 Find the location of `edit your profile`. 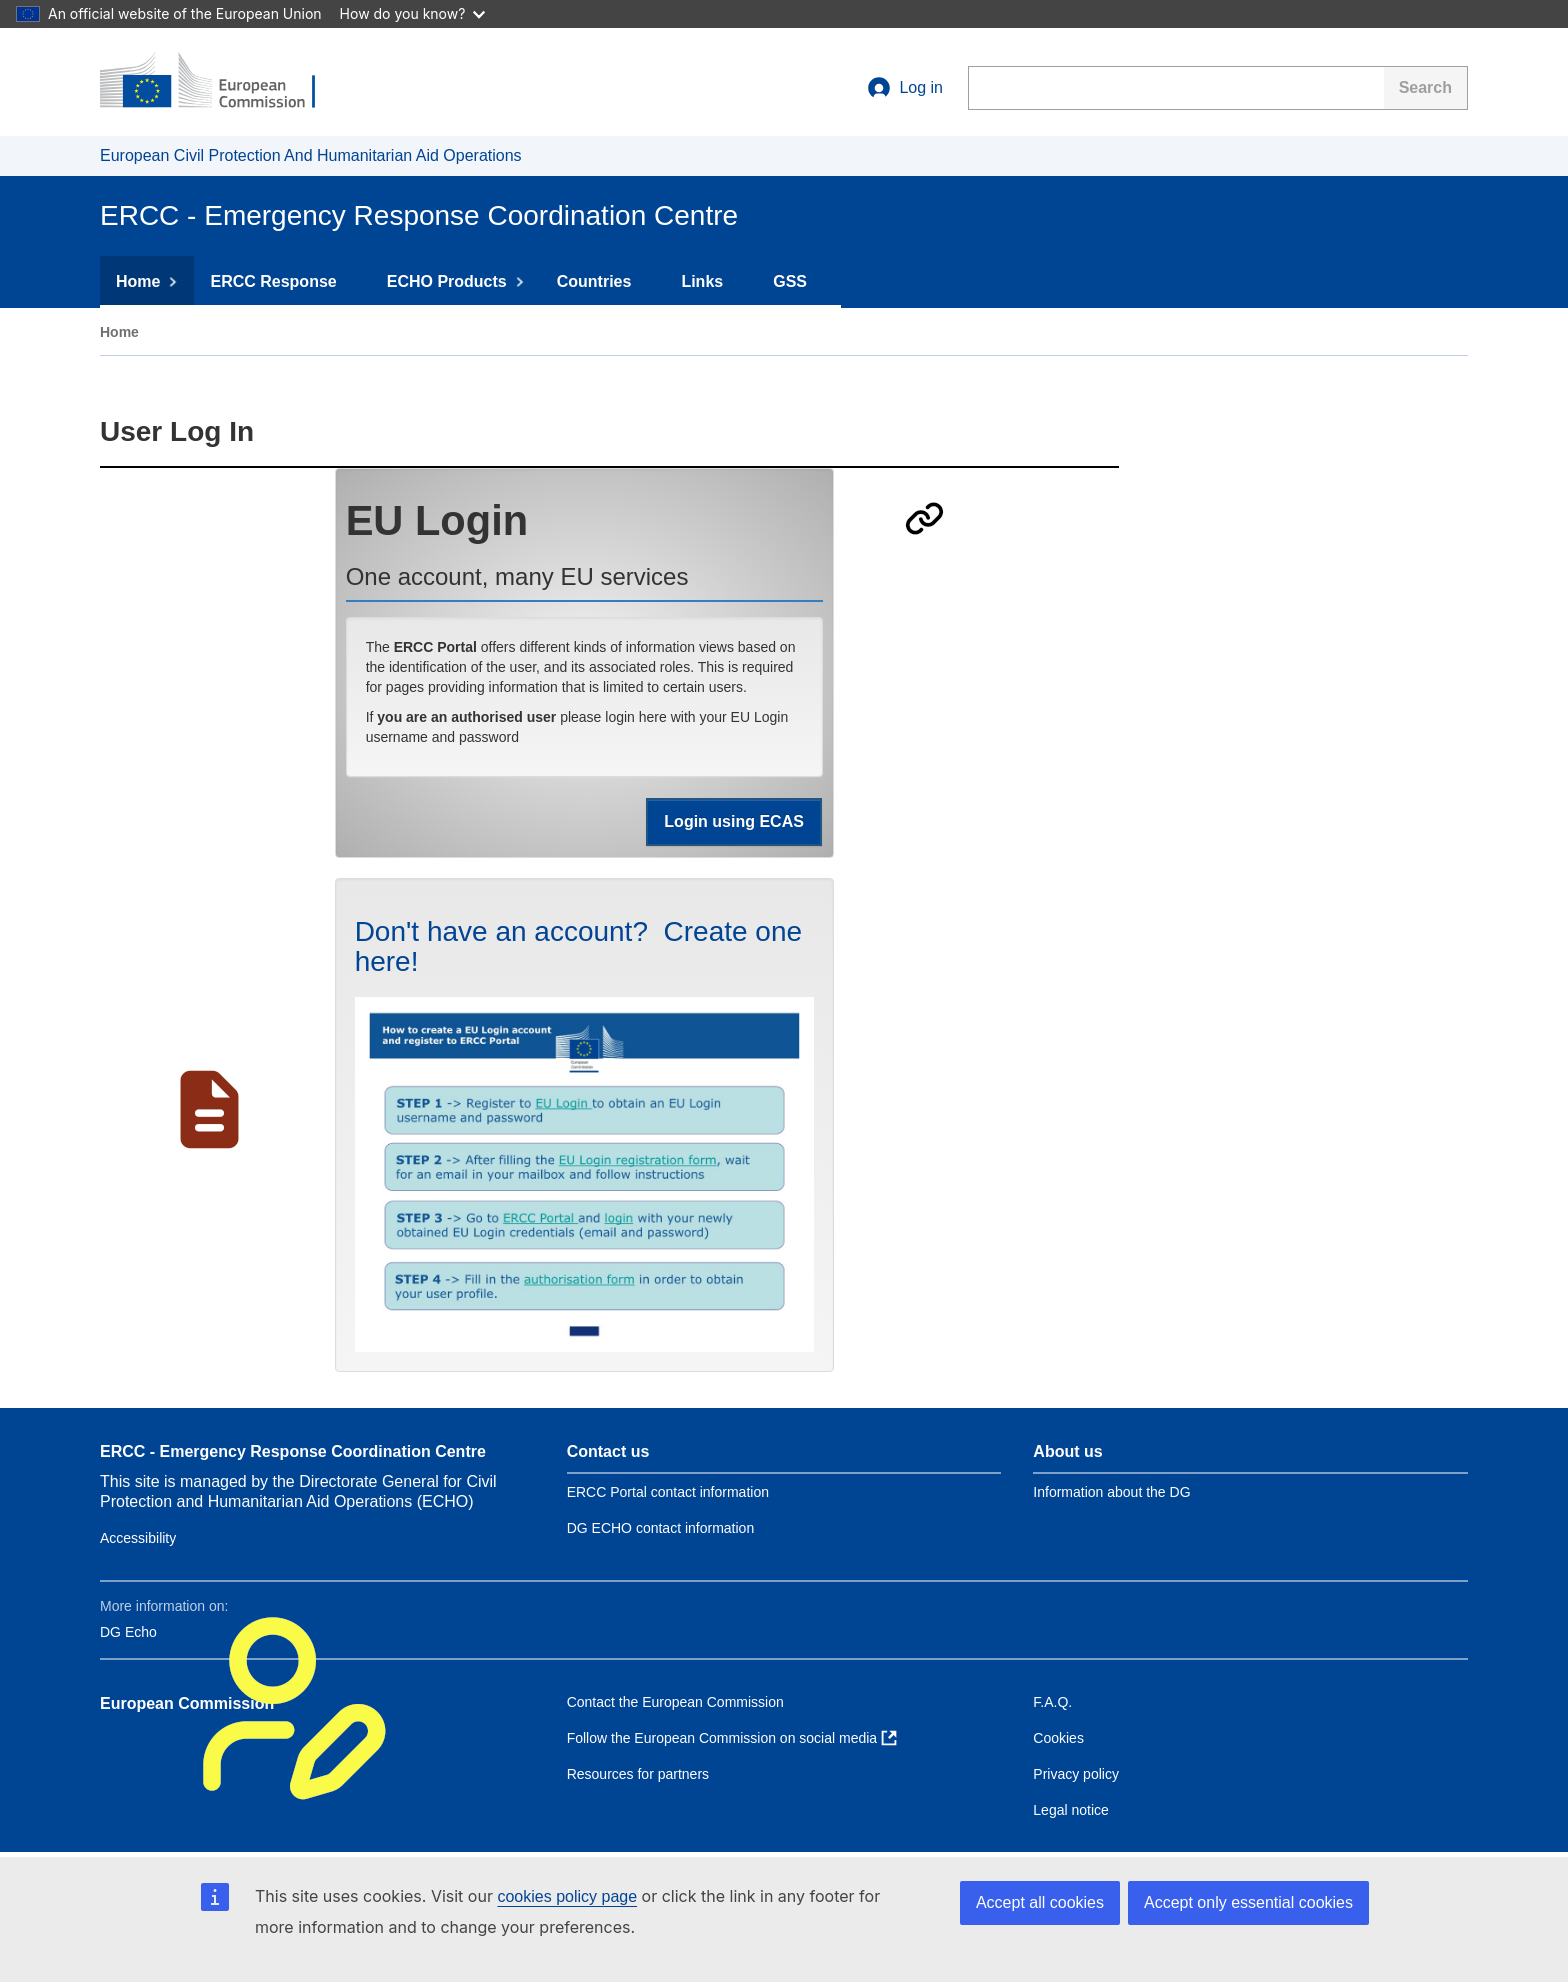

edit your profile is located at coordinates (290, 1704).